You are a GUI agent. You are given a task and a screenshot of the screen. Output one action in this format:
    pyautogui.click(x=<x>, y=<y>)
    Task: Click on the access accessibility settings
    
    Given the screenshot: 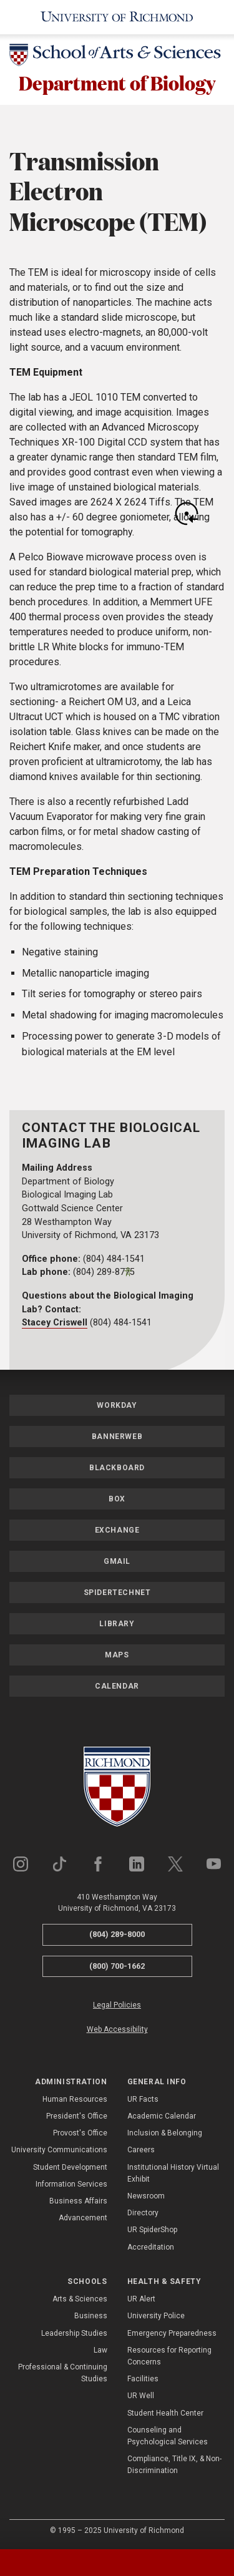 What is the action you would take?
    pyautogui.click(x=128, y=1272)
    